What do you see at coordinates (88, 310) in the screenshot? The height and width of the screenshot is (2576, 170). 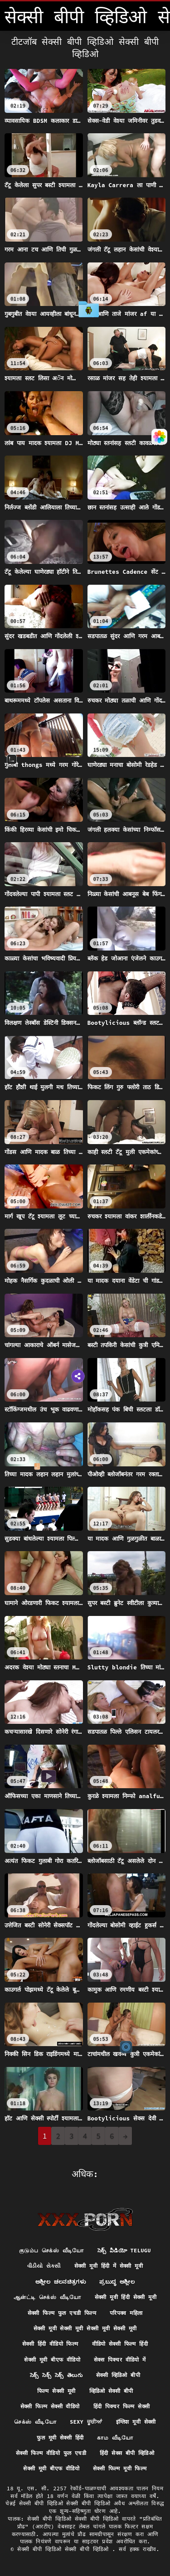 I see `folder containing android app files` at bounding box center [88, 310].